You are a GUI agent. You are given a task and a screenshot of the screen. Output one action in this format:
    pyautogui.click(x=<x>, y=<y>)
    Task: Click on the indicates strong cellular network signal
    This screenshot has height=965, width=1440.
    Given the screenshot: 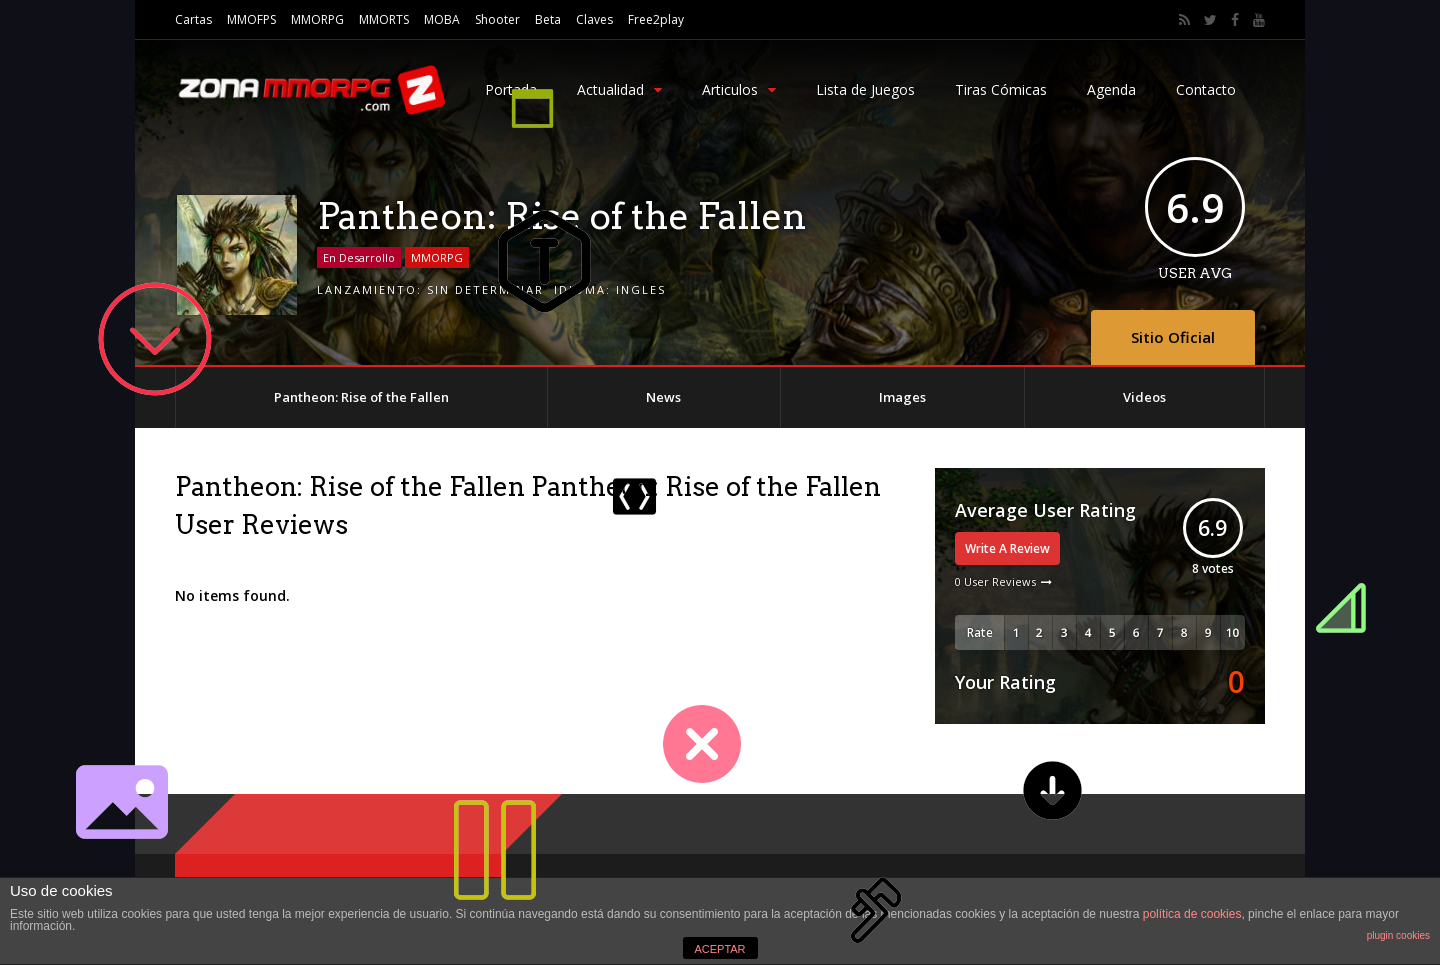 What is the action you would take?
    pyautogui.click(x=1345, y=610)
    